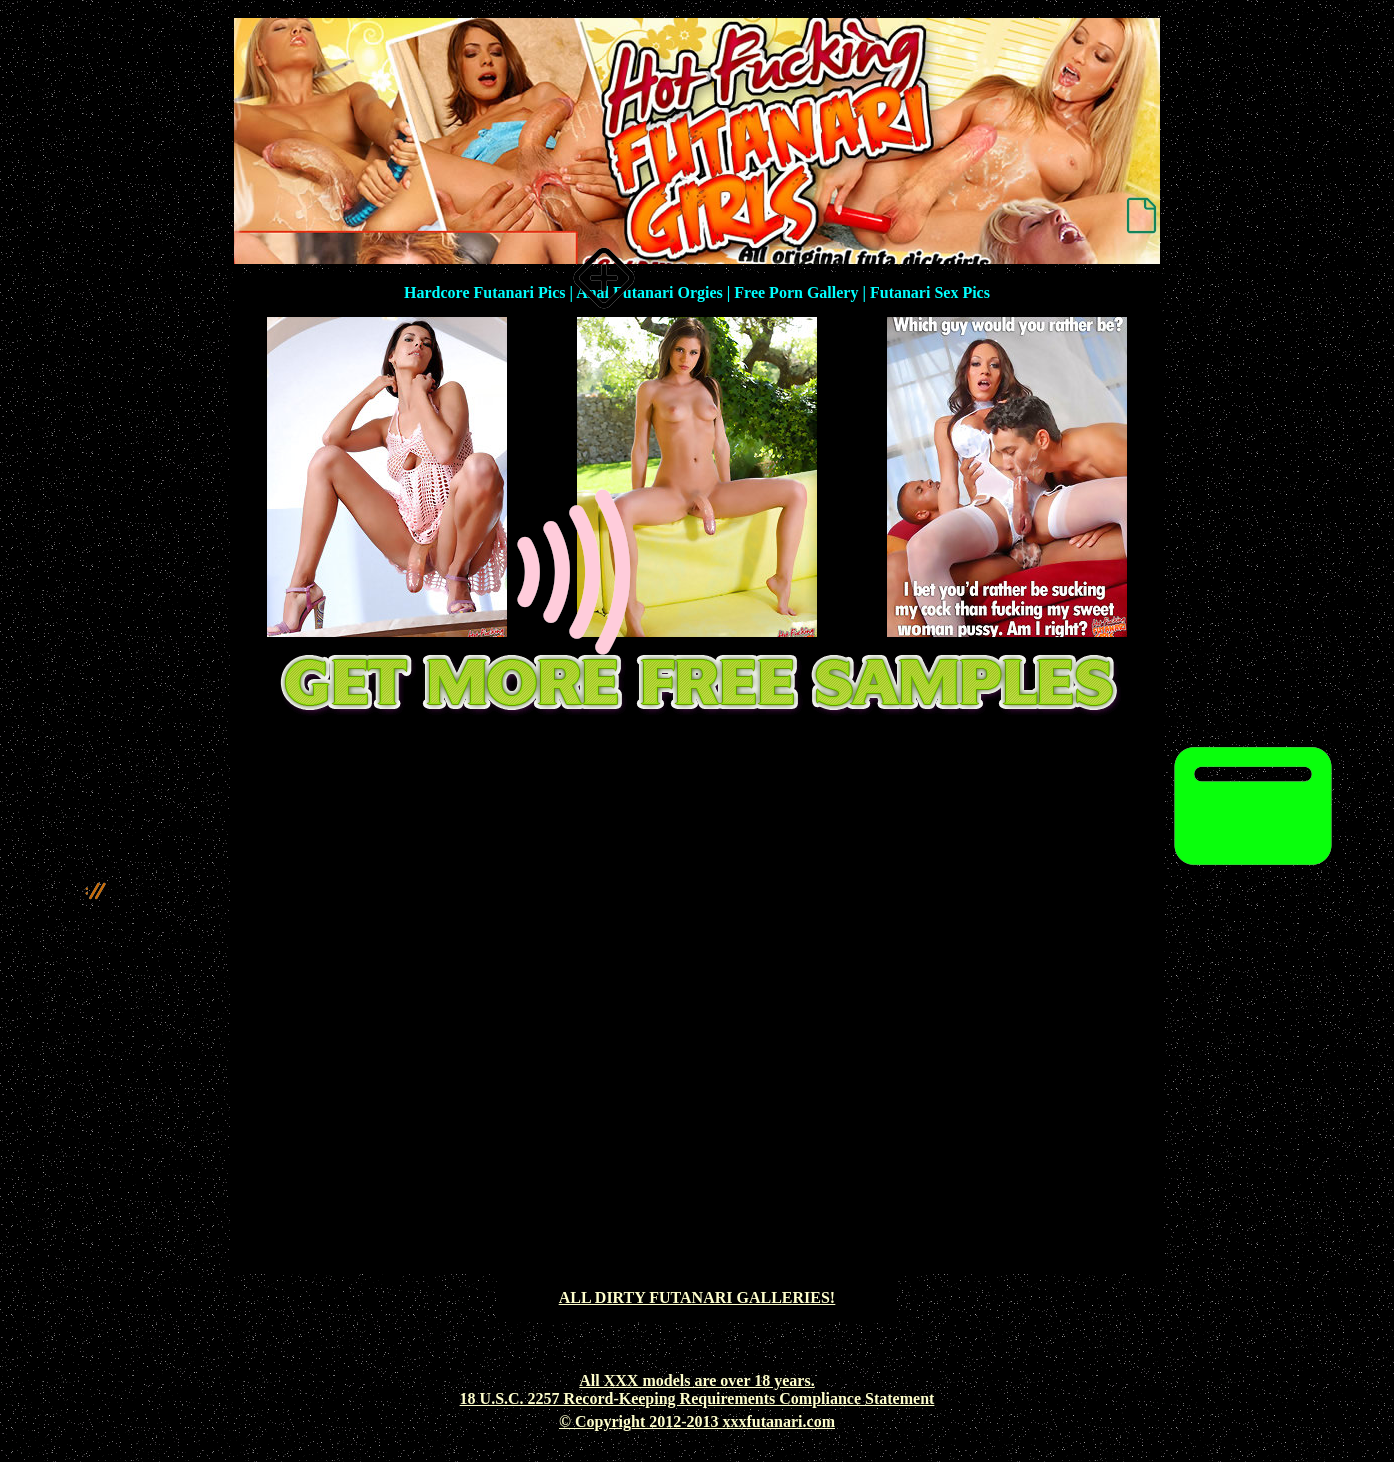 This screenshot has height=1462, width=1394. Describe the element at coordinates (95, 891) in the screenshot. I see `view protocol or connection settings` at that location.